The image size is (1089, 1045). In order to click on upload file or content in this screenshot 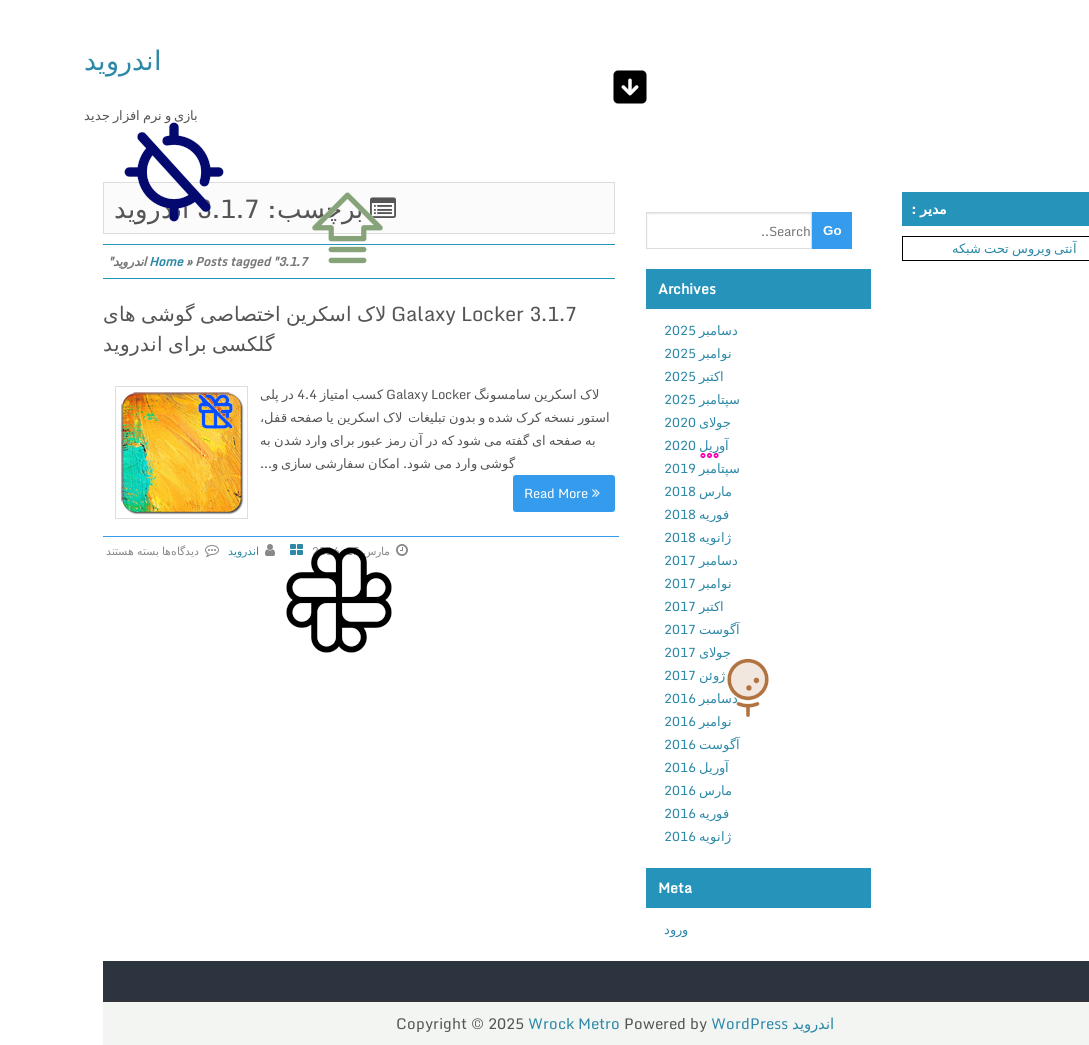, I will do `click(347, 230)`.